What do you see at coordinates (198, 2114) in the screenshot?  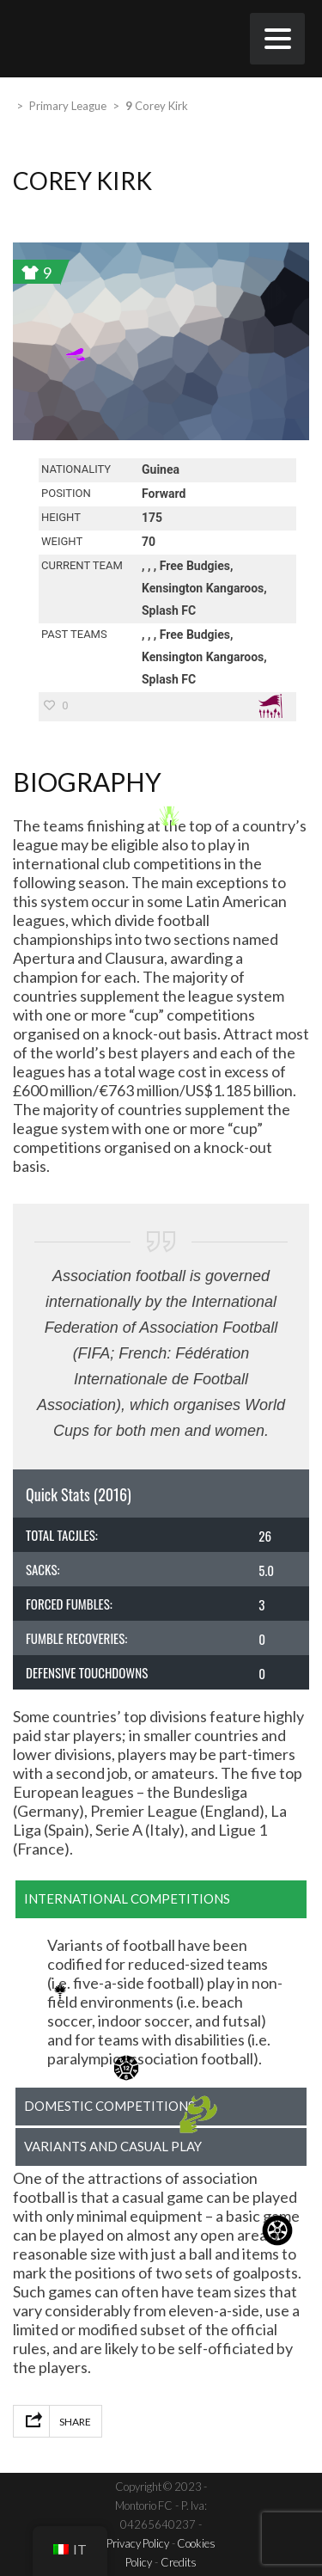 I see `indicates a "hot" or trending item` at bounding box center [198, 2114].